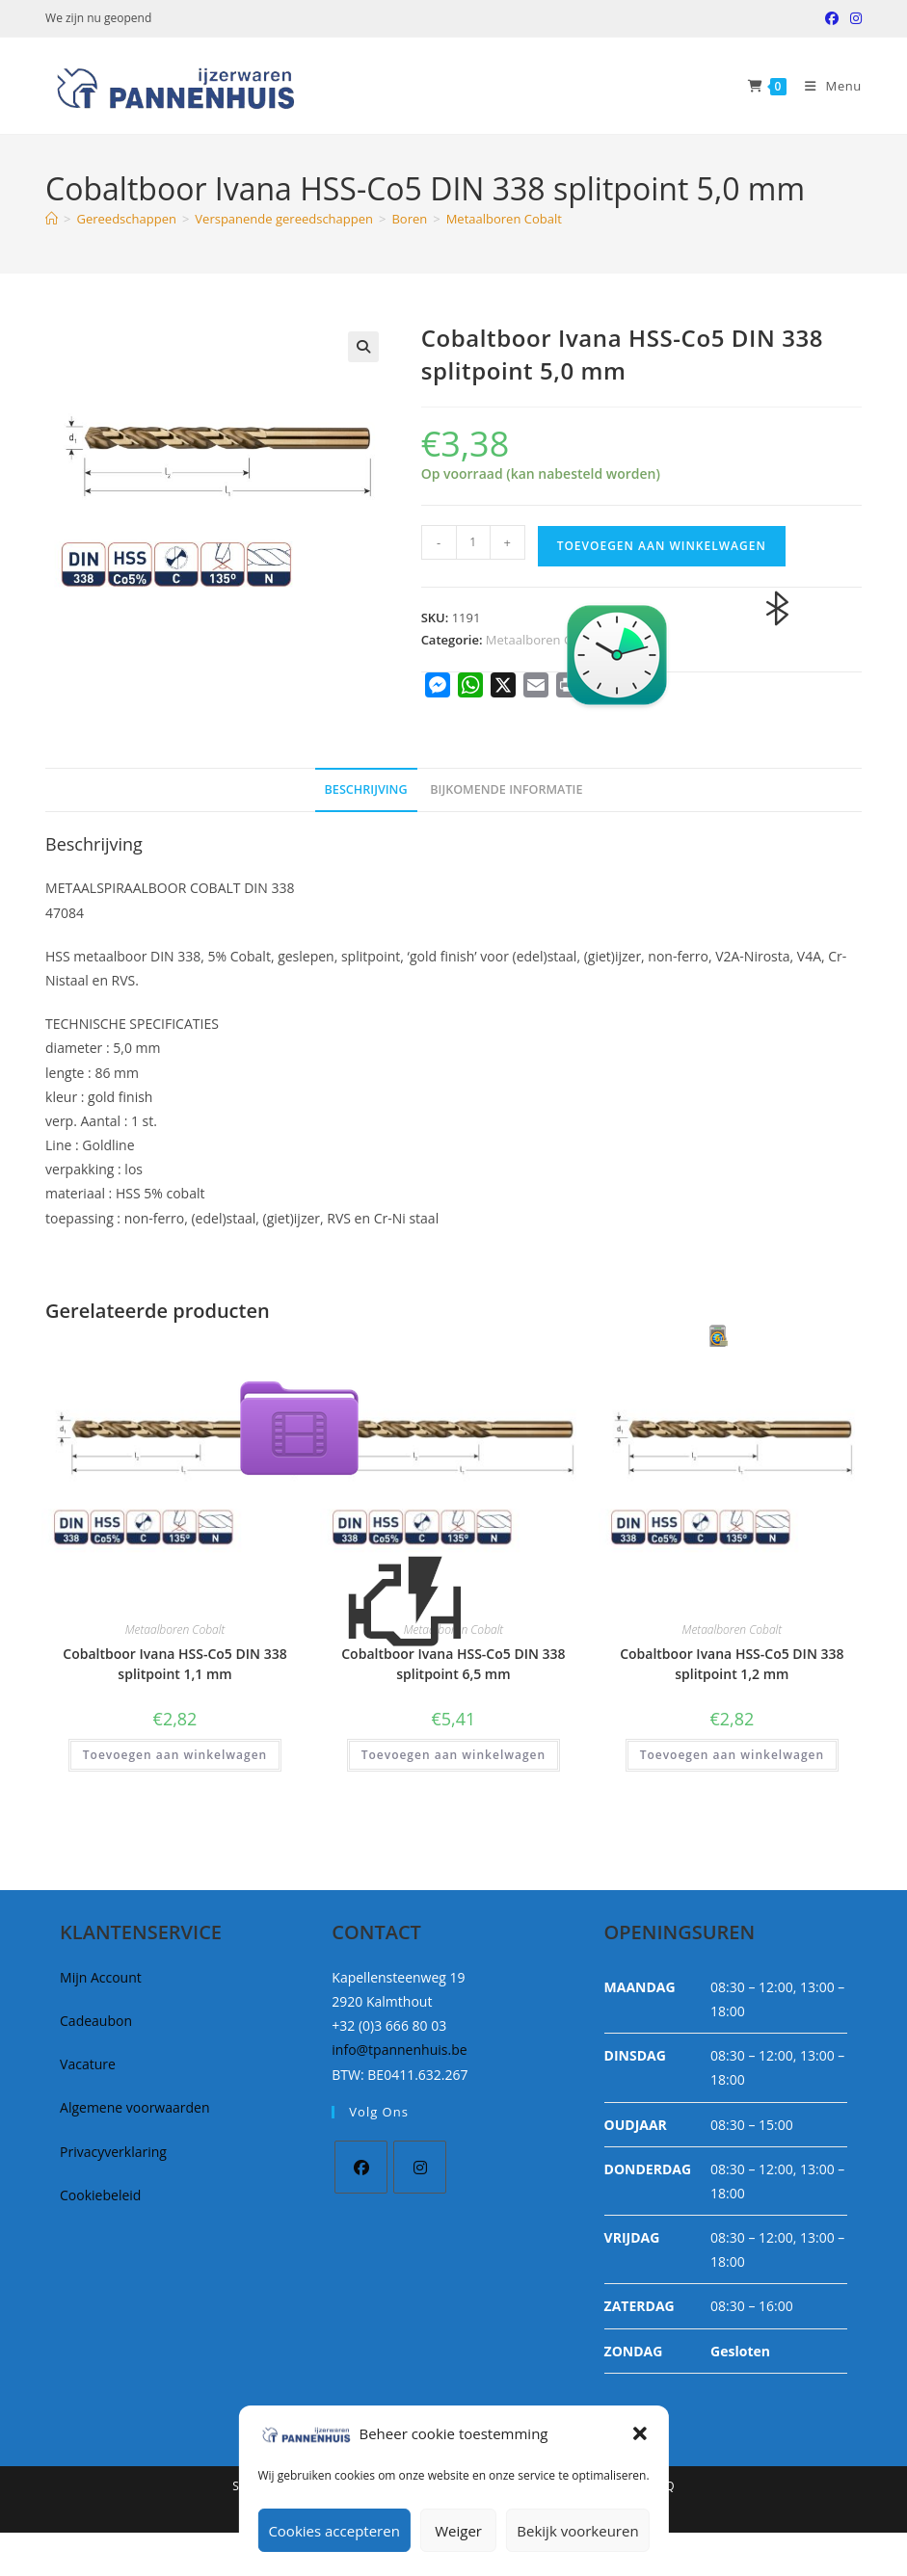 Image resolution: width=907 pixels, height=2576 pixels. What do you see at coordinates (717, 1335) in the screenshot?
I see `indicates a locked RAID 6 storage array` at bounding box center [717, 1335].